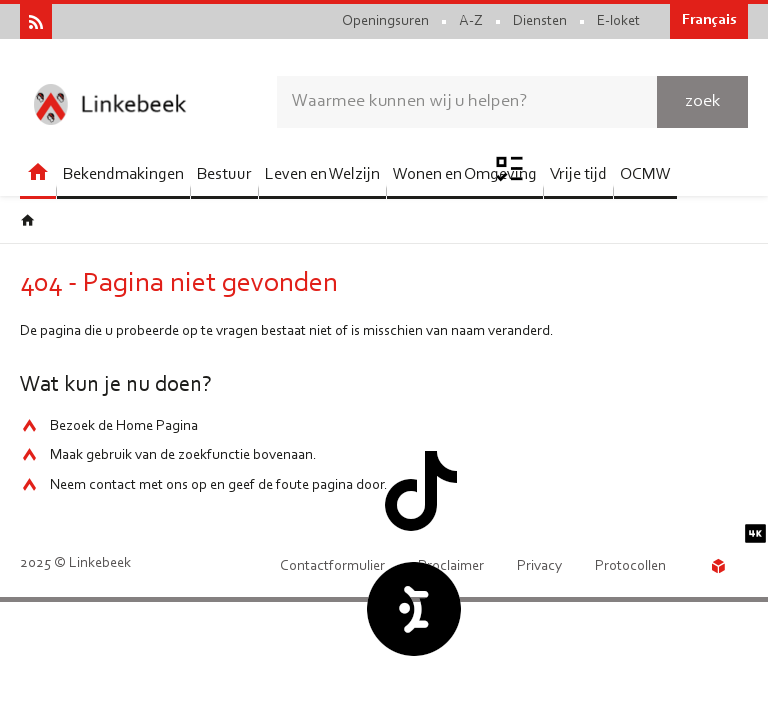  What do you see at coordinates (509, 168) in the screenshot?
I see `view completed tasks in a checklist` at bounding box center [509, 168].